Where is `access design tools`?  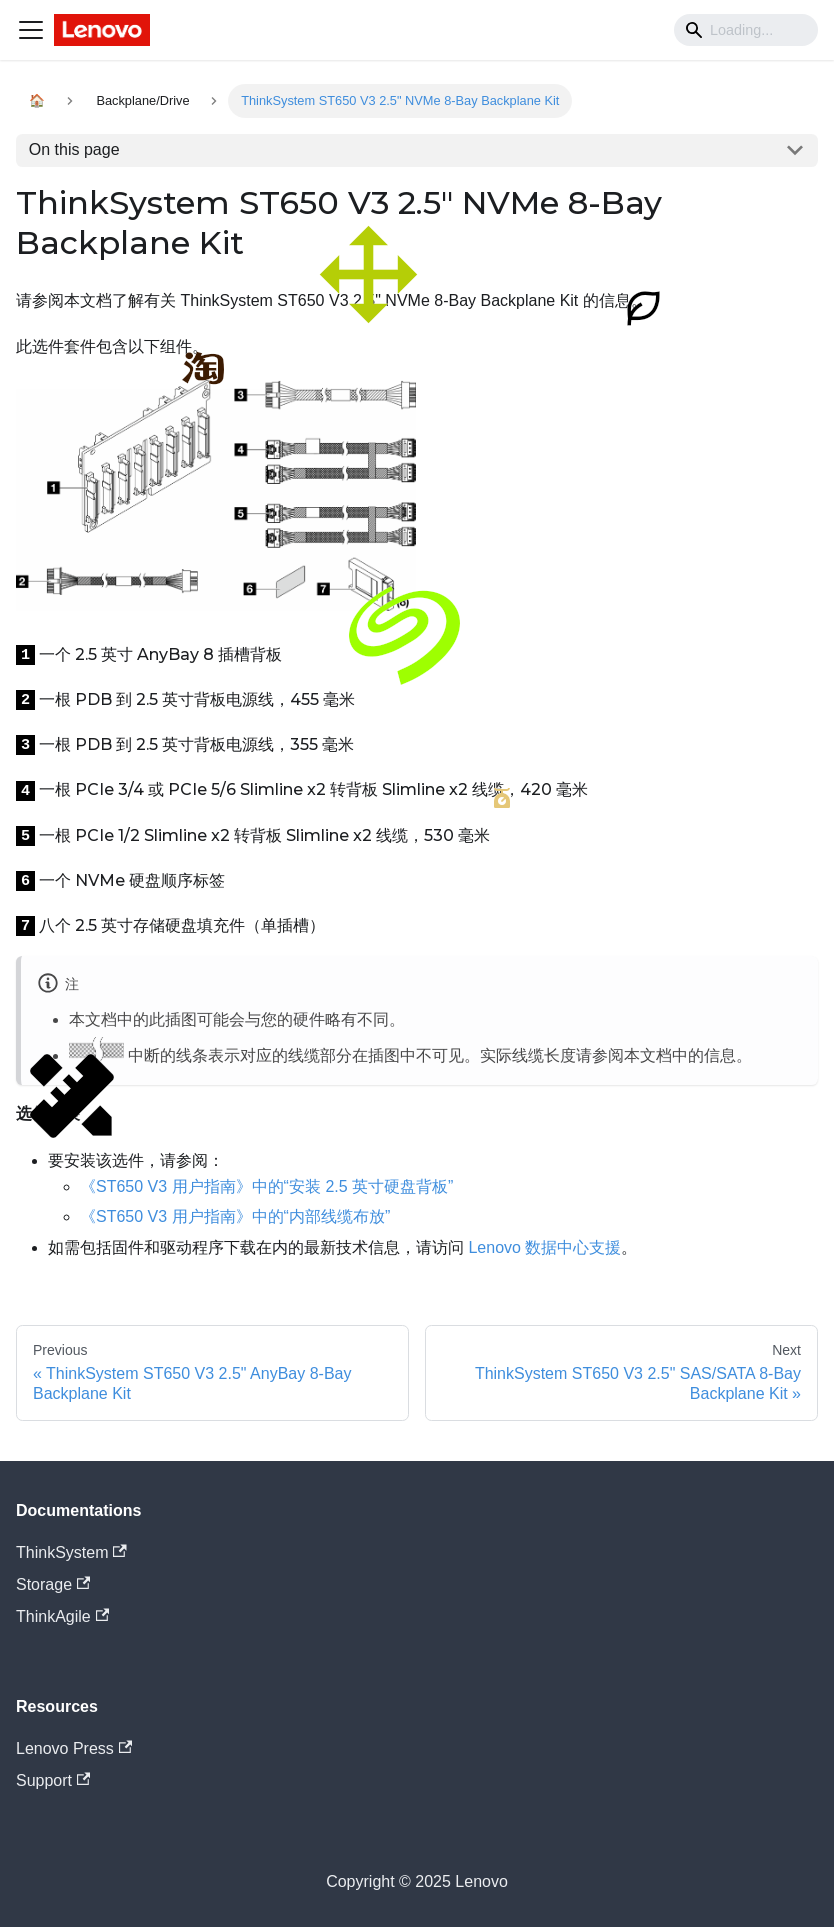 access design tools is located at coordinates (72, 1096).